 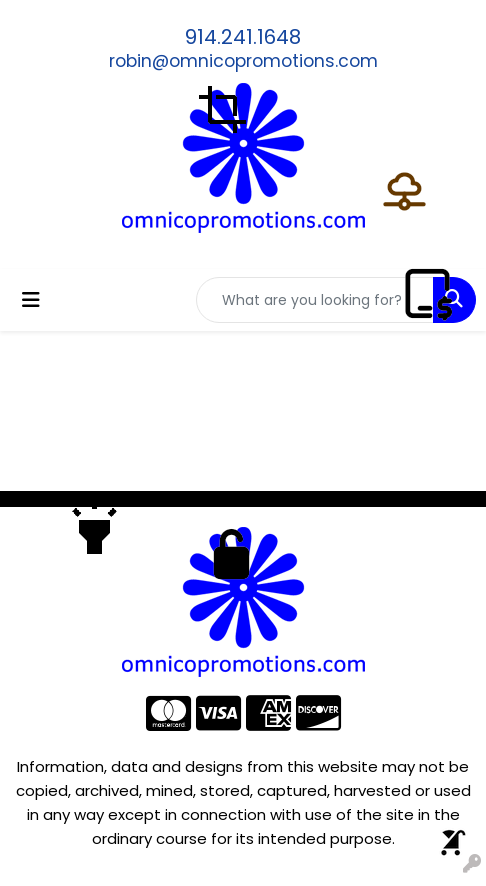 I want to click on unlock this item or feature, so click(x=231, y=555).